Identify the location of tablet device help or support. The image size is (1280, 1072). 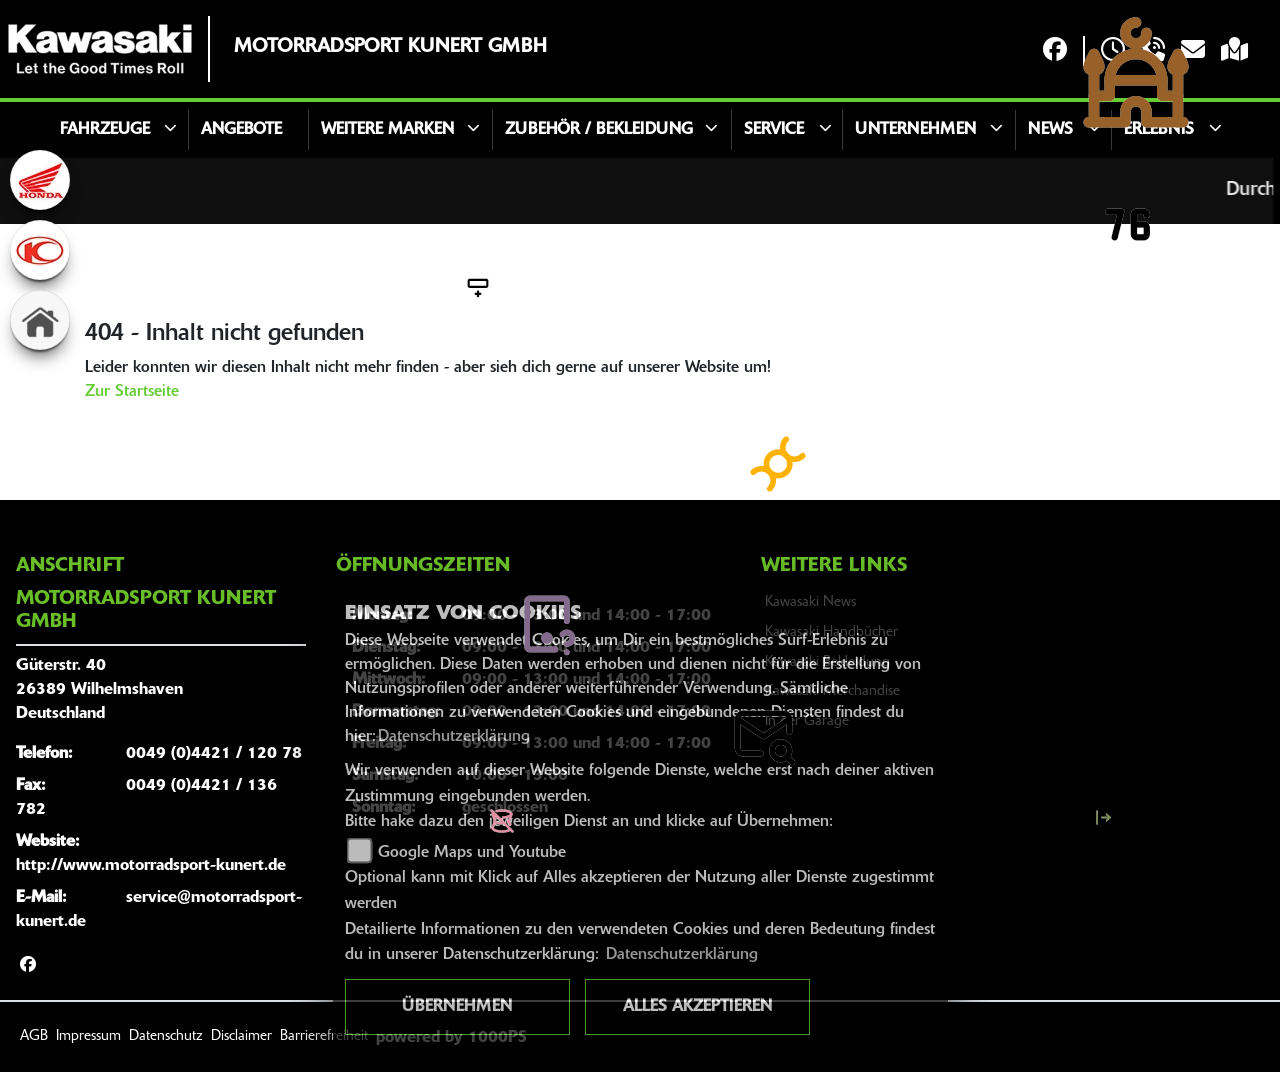
(547, 624).